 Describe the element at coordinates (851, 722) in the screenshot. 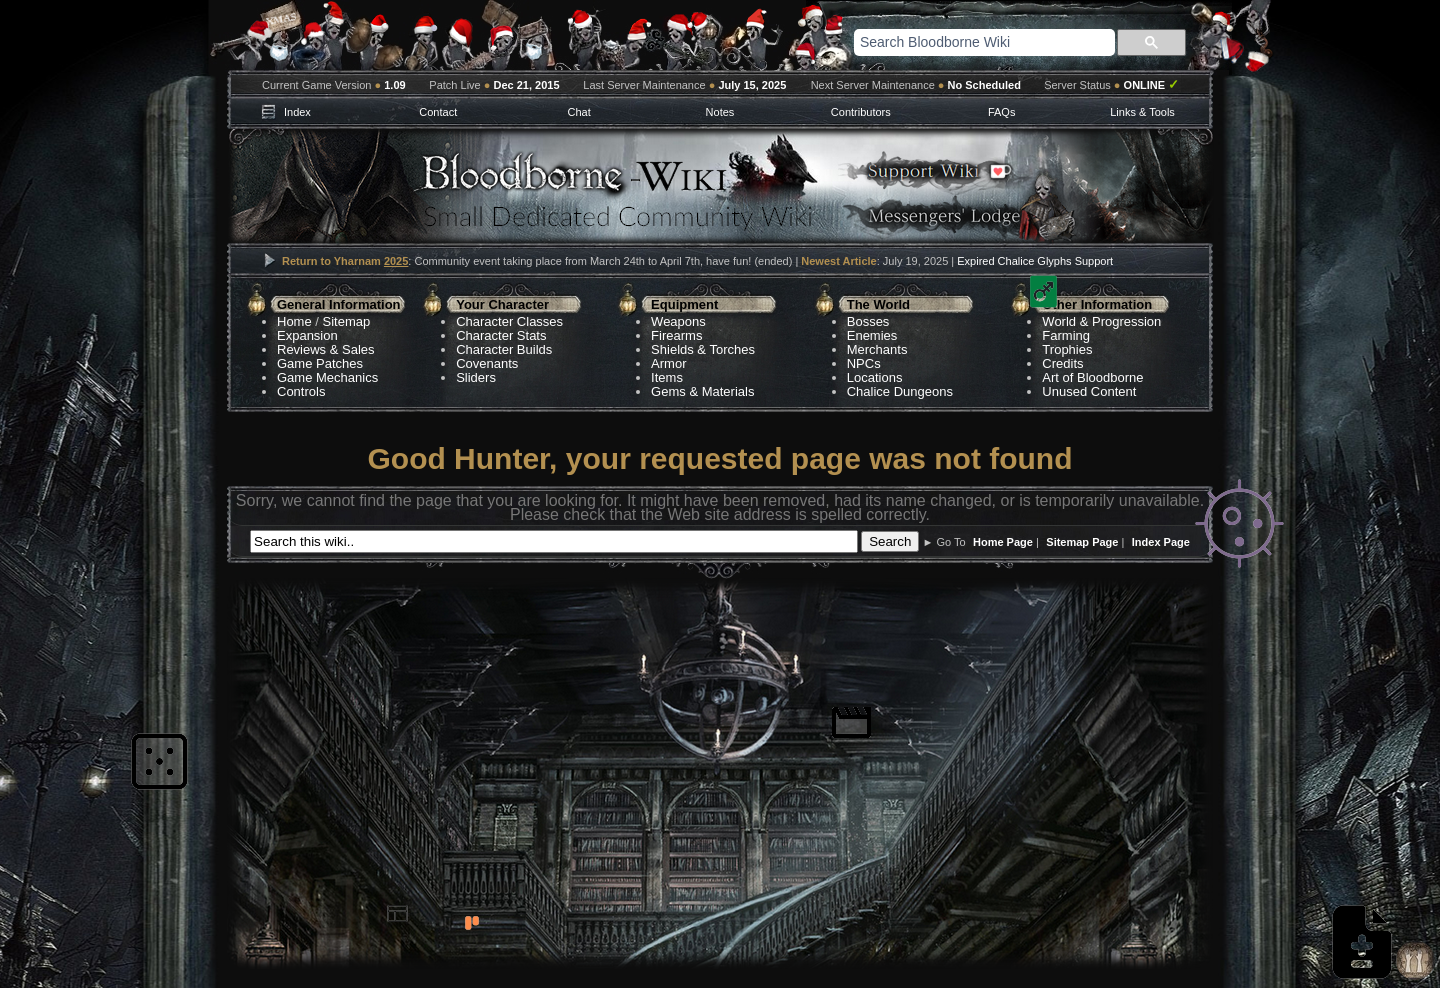

I see `create a new video project` at that location.